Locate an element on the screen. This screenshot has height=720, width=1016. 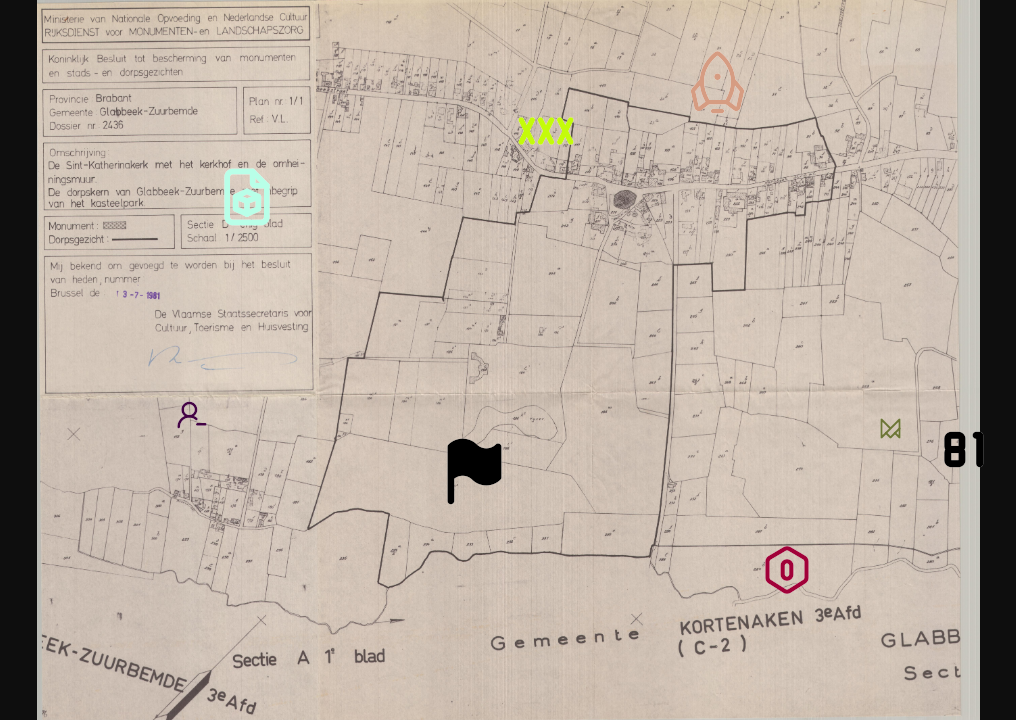
remove a user or contact is located at coordinates (192, 415).